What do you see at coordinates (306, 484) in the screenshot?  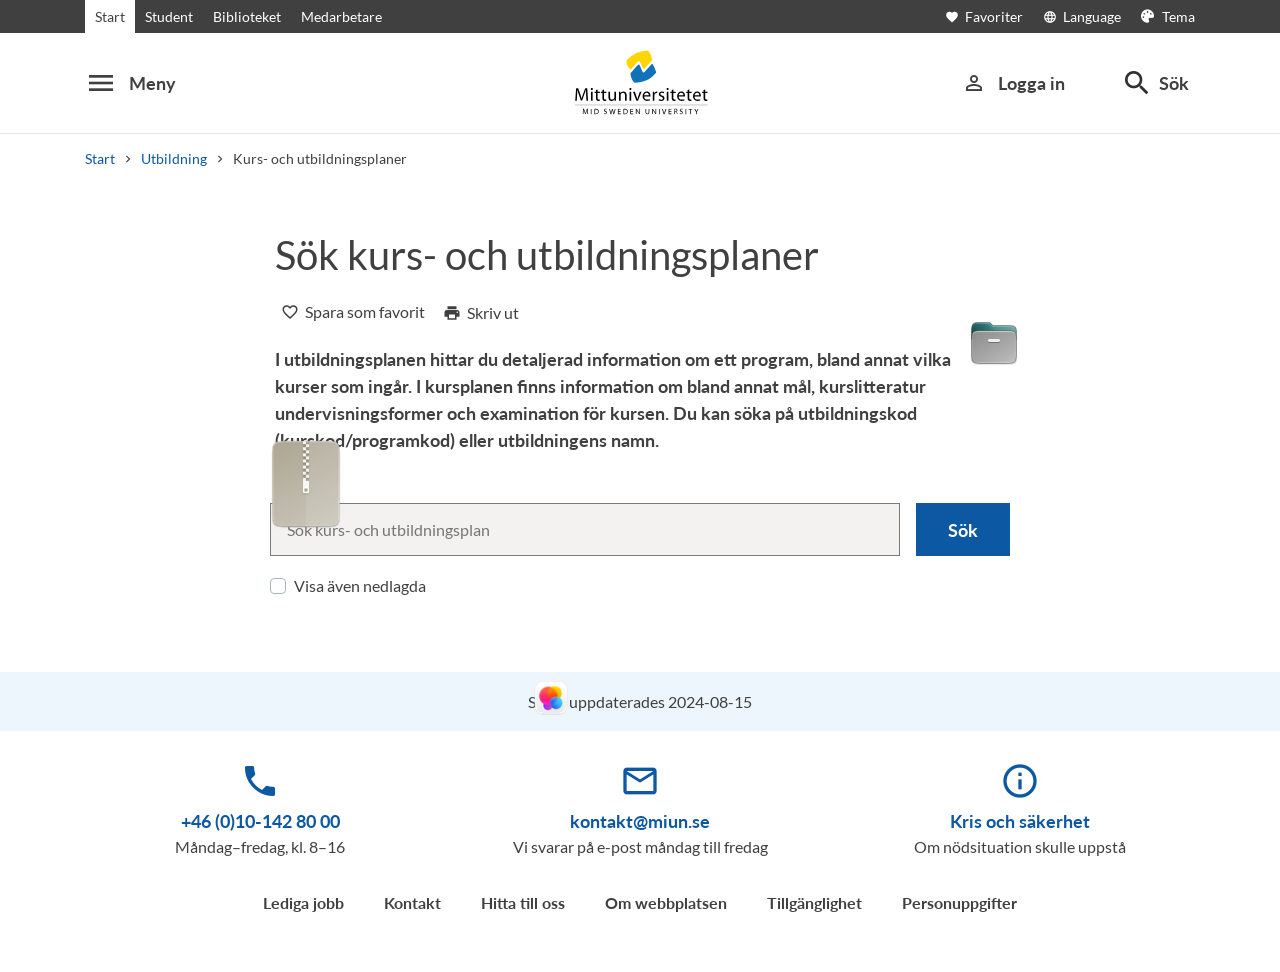 I see `open file roller to extract or compress archives` at bounding box center [306, 484].